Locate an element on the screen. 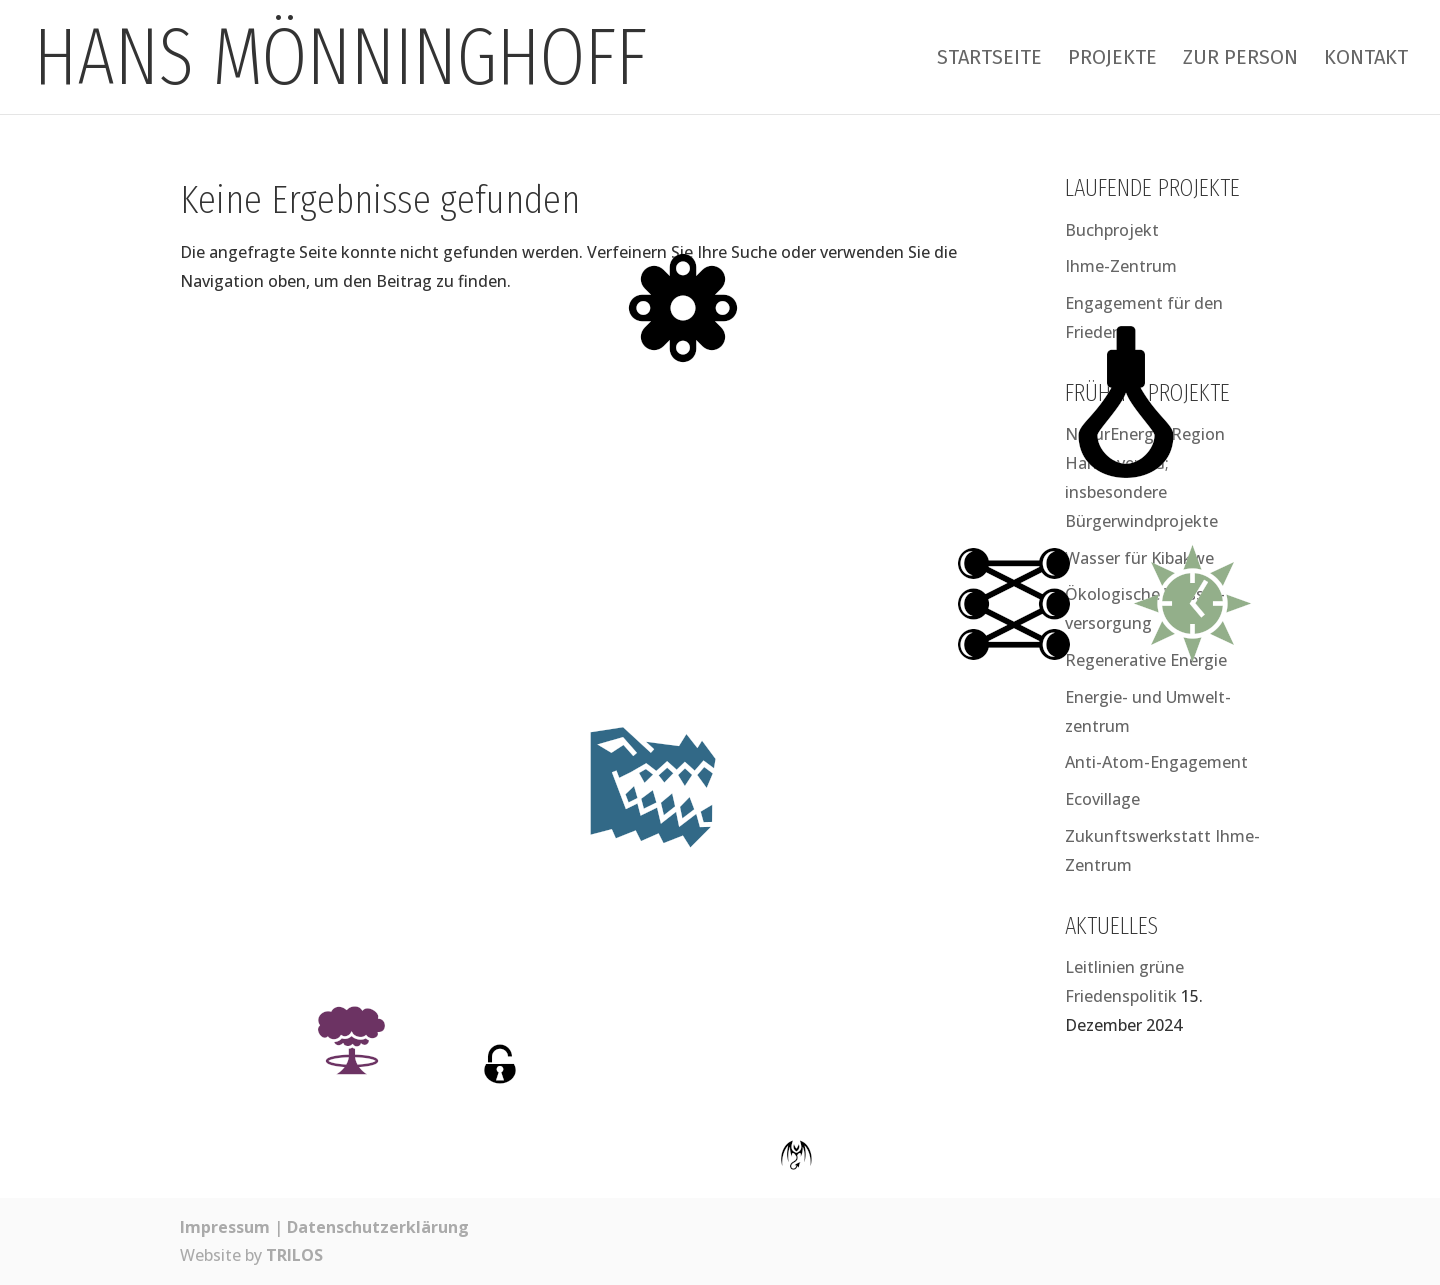 The height and width of the screenshot is (1285, 1440). decorative badge or achievement icon is located at coordinates (683, 308).